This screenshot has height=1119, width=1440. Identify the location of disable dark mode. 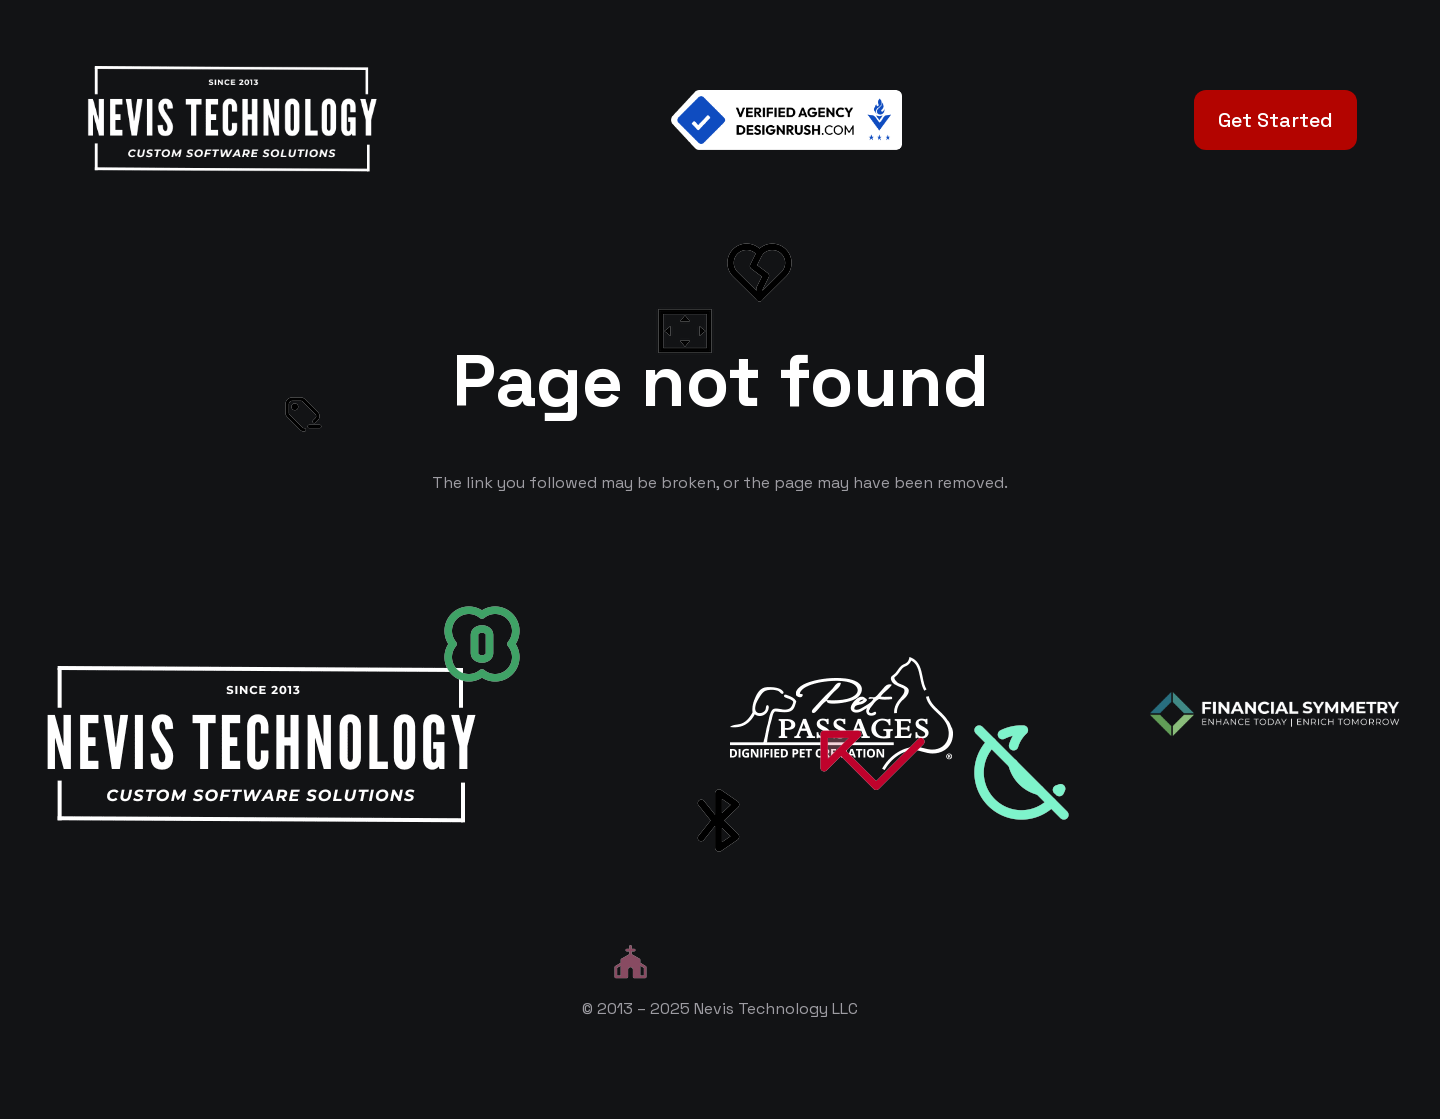
(1021, 772).